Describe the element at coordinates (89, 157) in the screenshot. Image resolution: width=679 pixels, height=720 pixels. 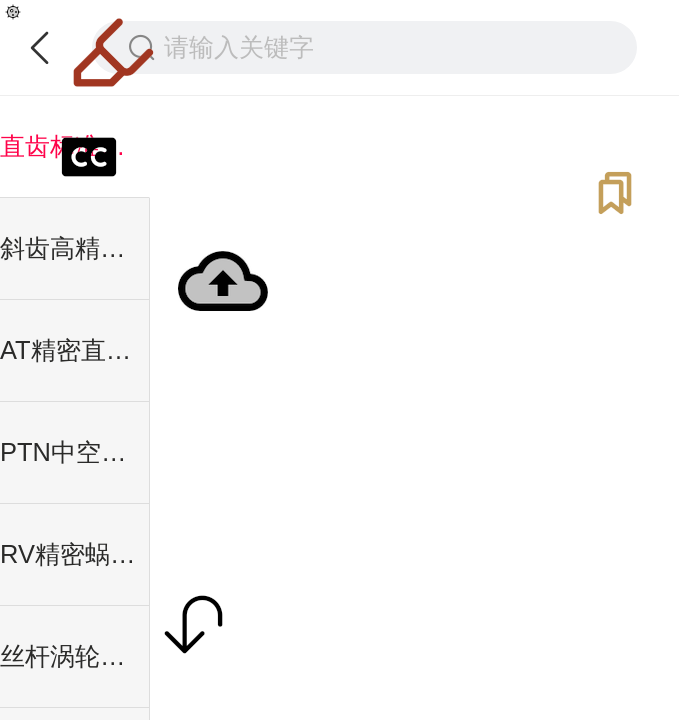
I see `enable closed captions for video content` at that location.